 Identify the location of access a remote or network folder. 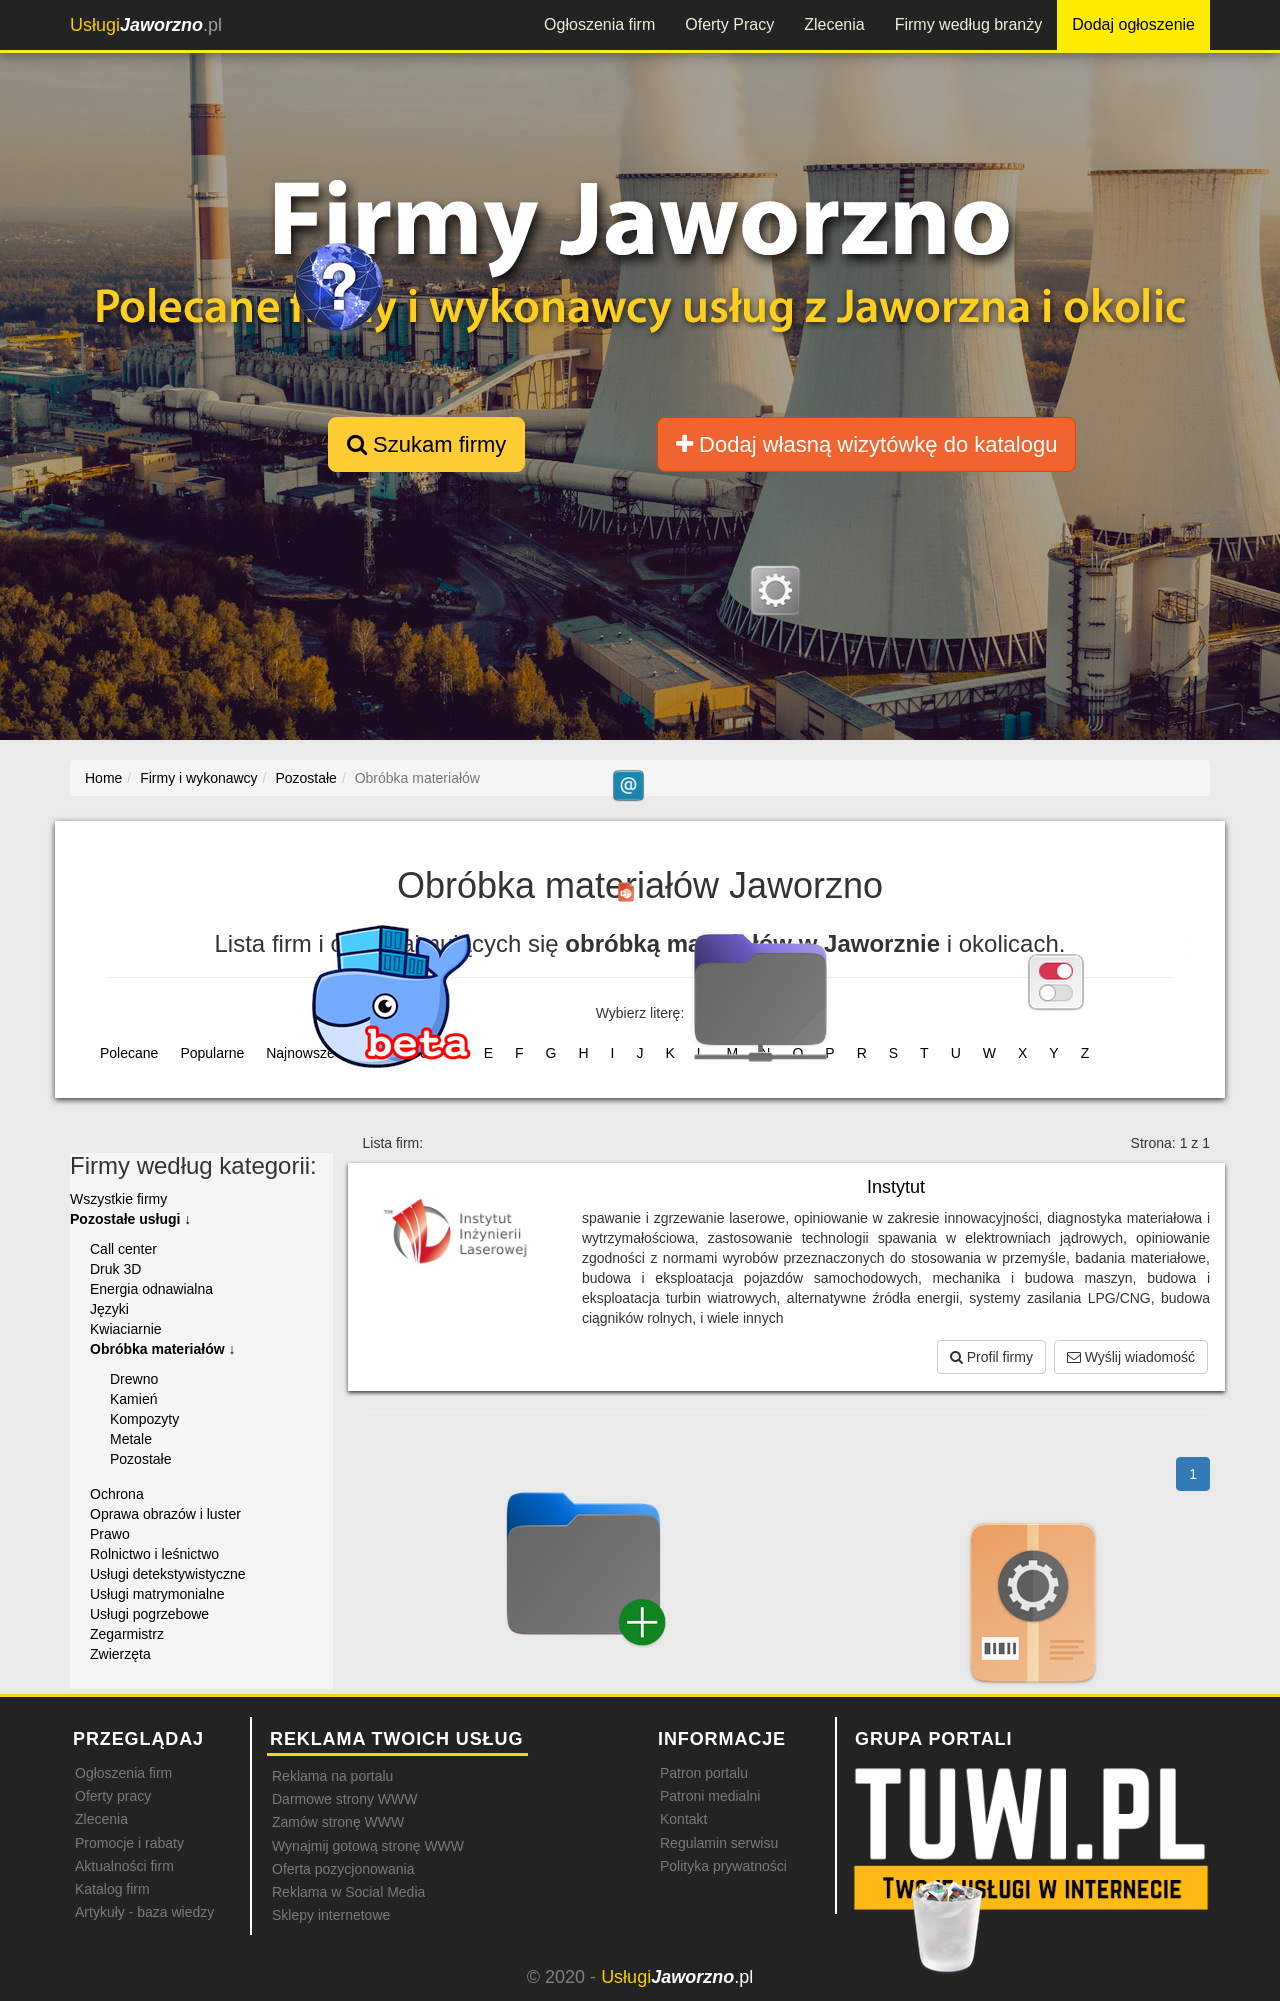
(760, 995).